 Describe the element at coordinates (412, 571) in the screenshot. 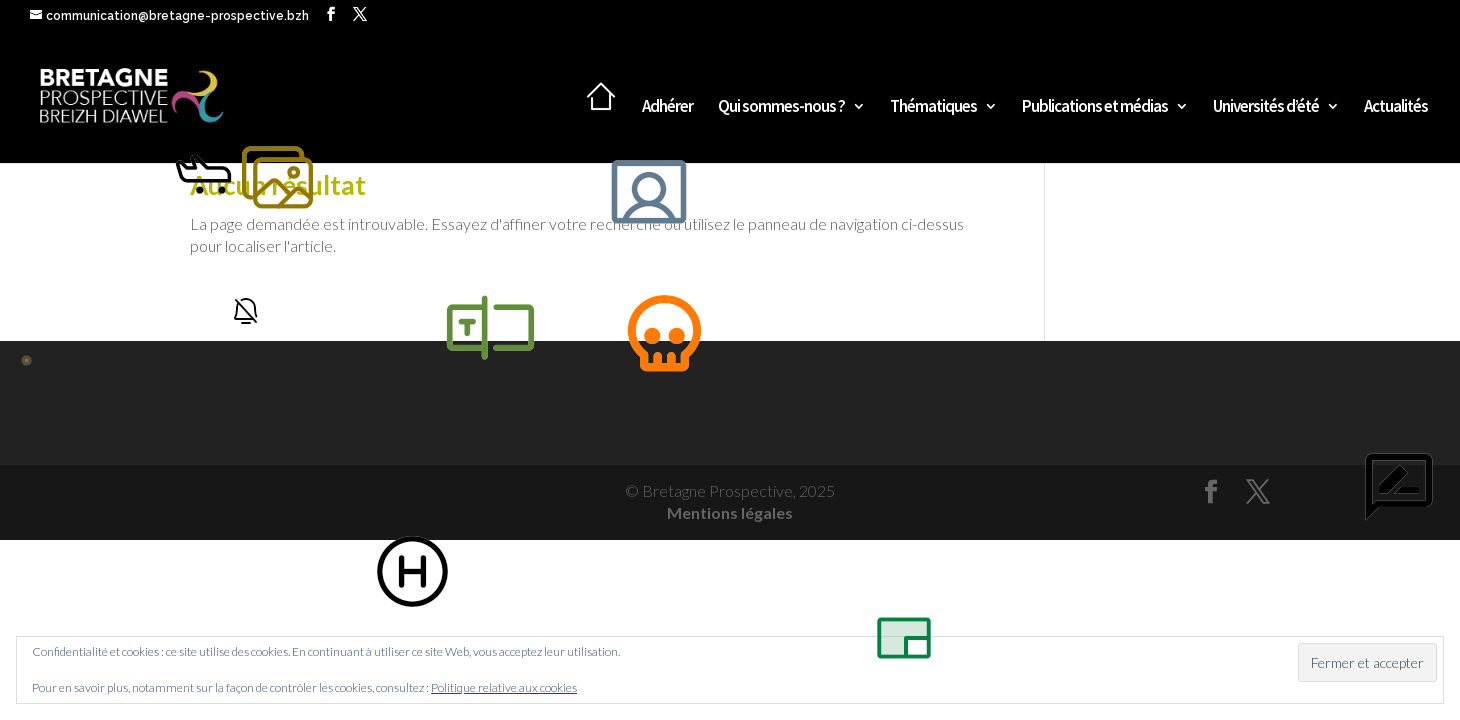

I see `hospital or helipad location marker` at that location.